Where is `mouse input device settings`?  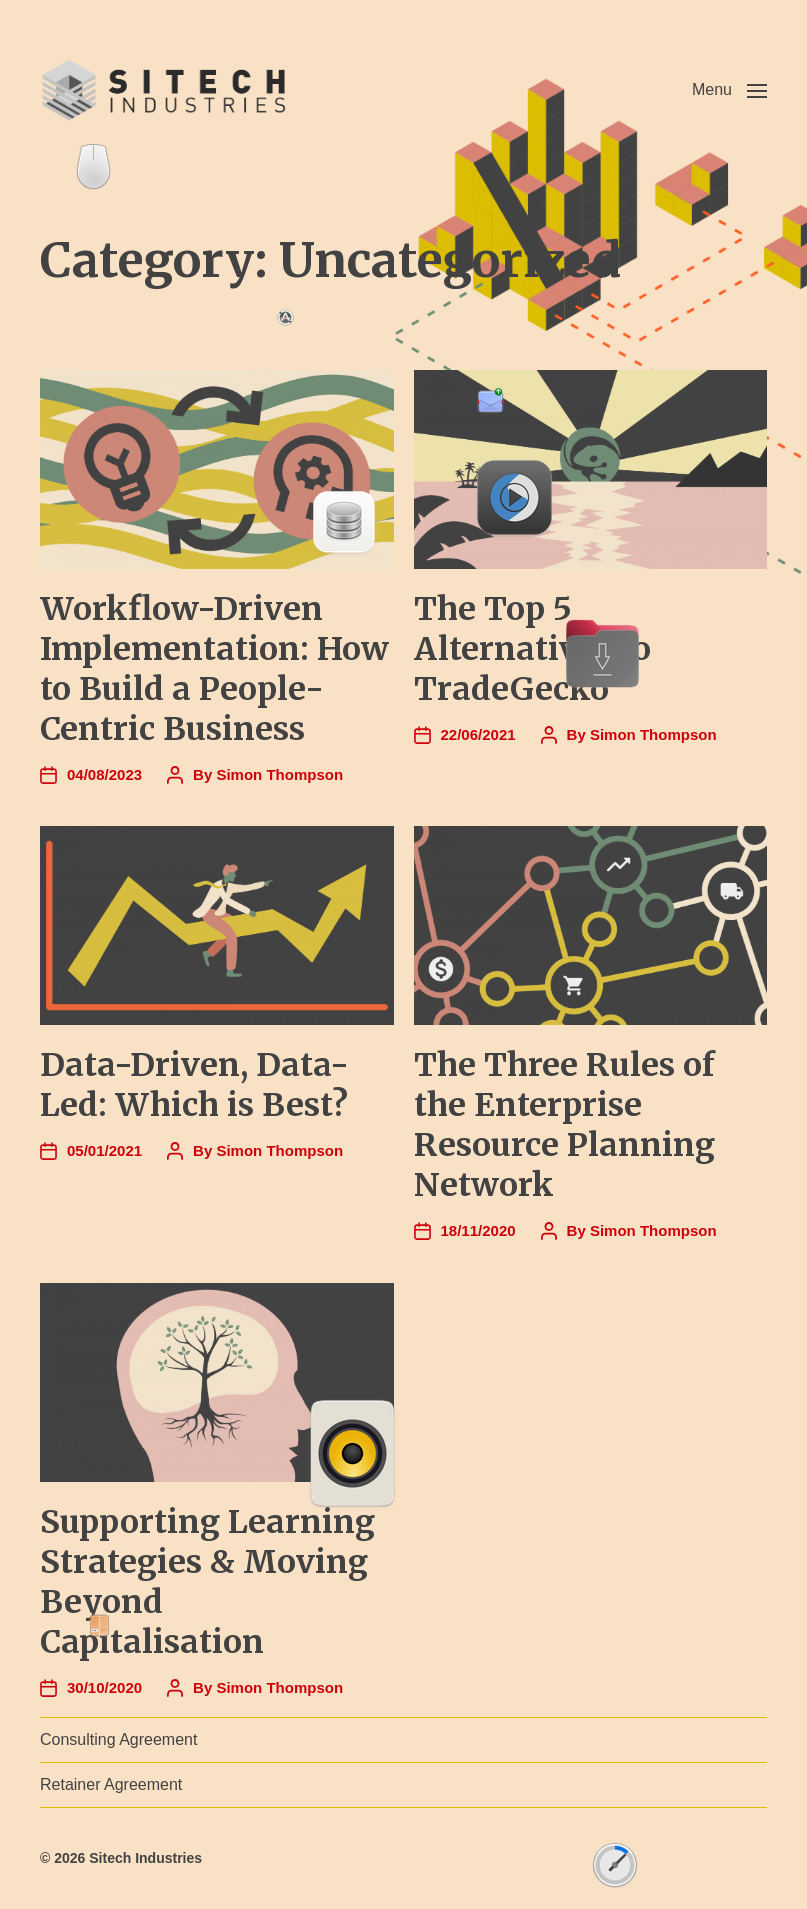
mouse input device settings is located at coordinates (93, 167).